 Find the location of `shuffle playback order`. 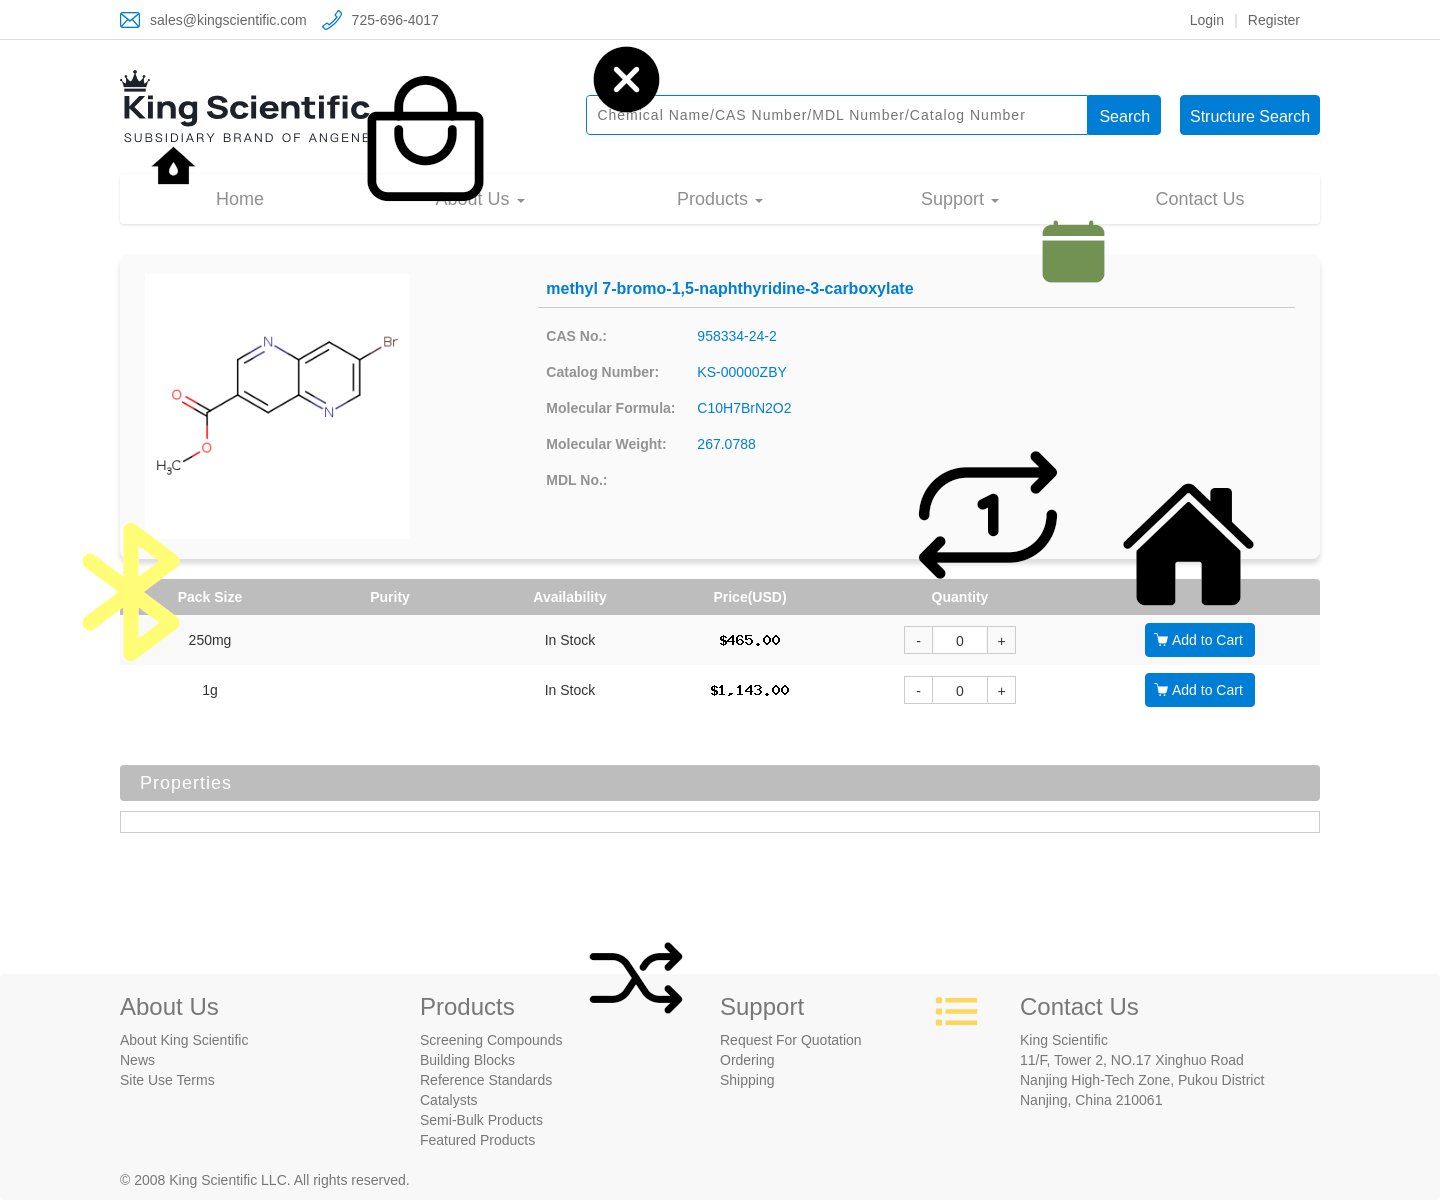

shuffle playback order is located at coordinates (636, 978).